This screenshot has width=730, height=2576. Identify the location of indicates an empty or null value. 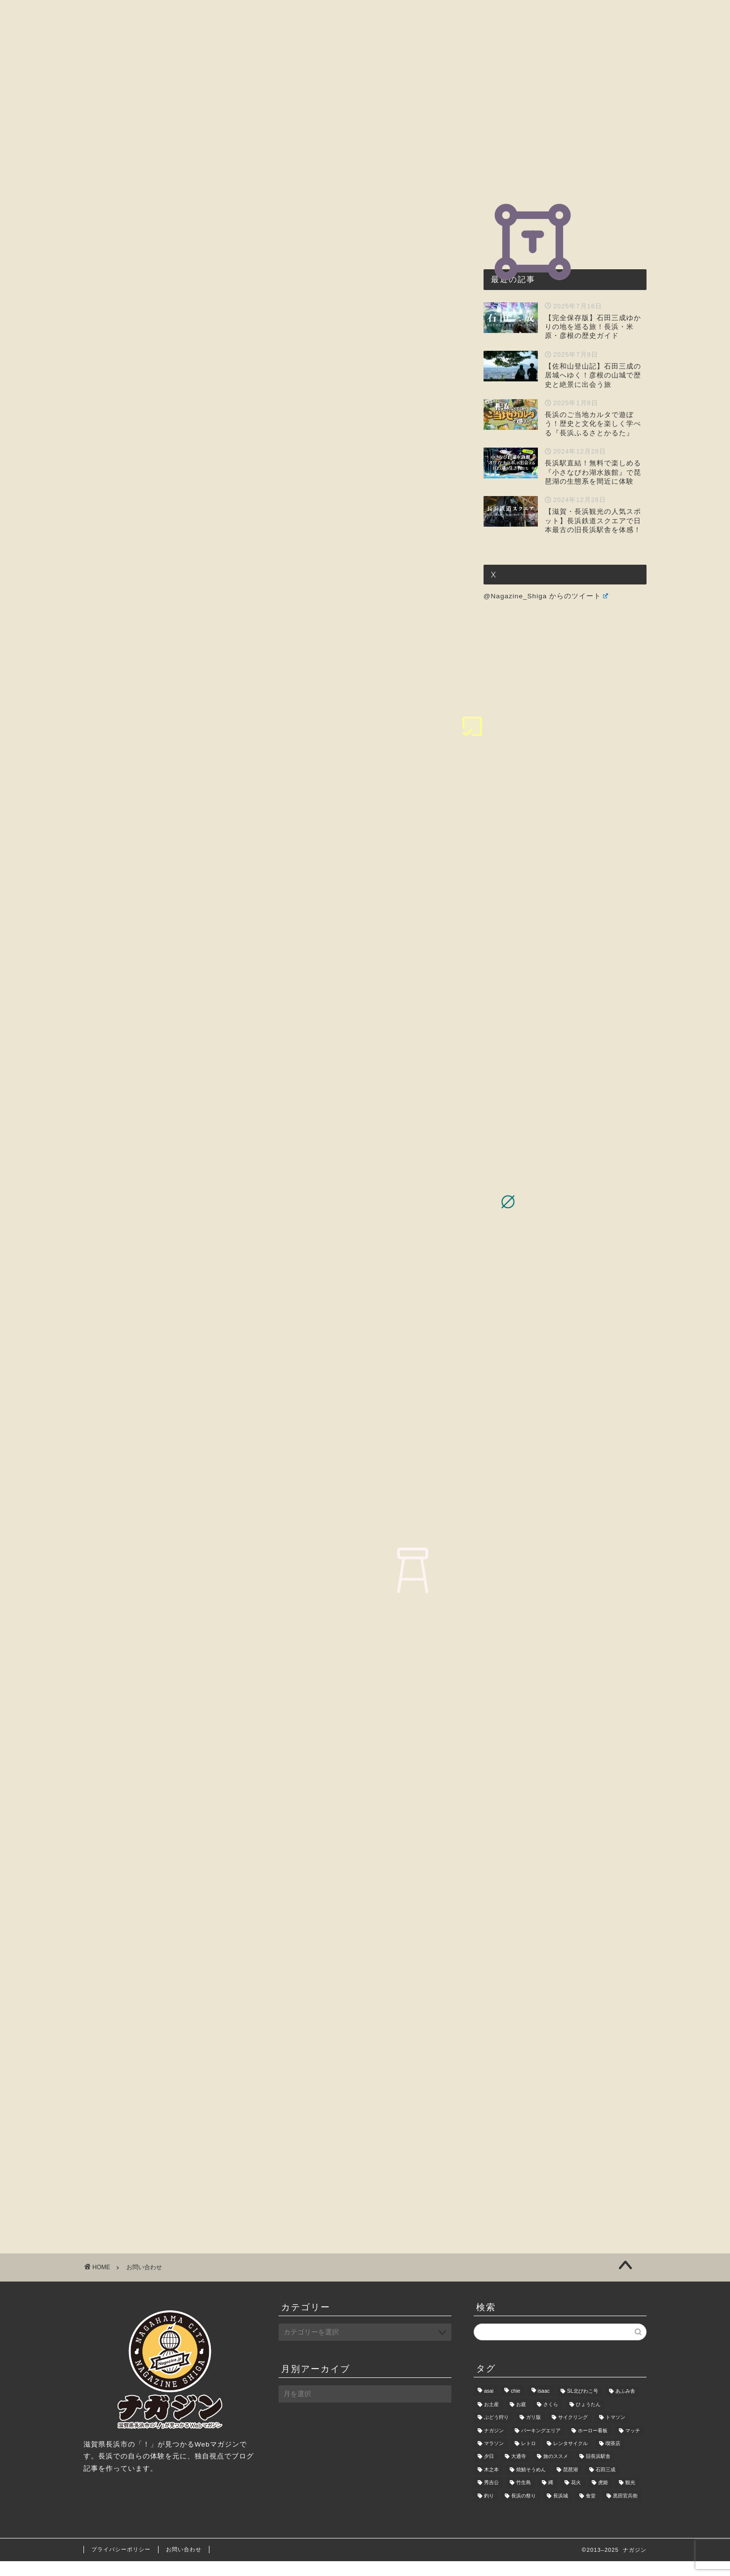
(508, 1202).